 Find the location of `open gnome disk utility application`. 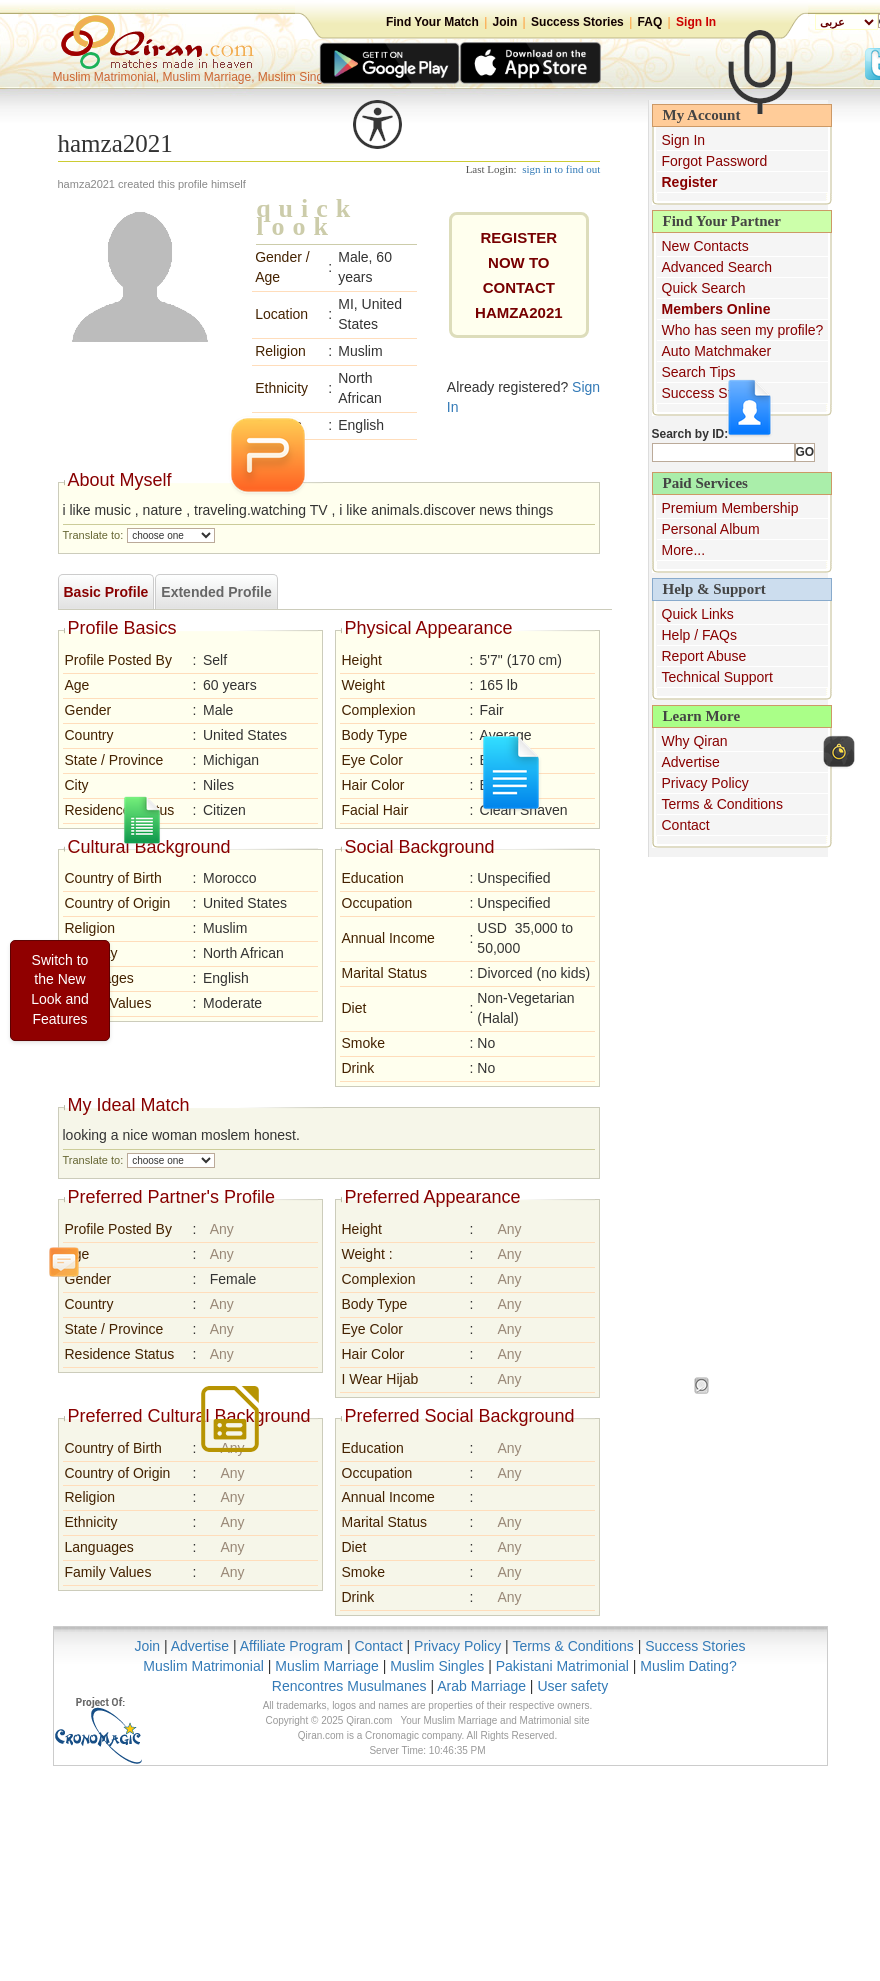

open gnome disk utility application is located at coordinates (701, 1385).